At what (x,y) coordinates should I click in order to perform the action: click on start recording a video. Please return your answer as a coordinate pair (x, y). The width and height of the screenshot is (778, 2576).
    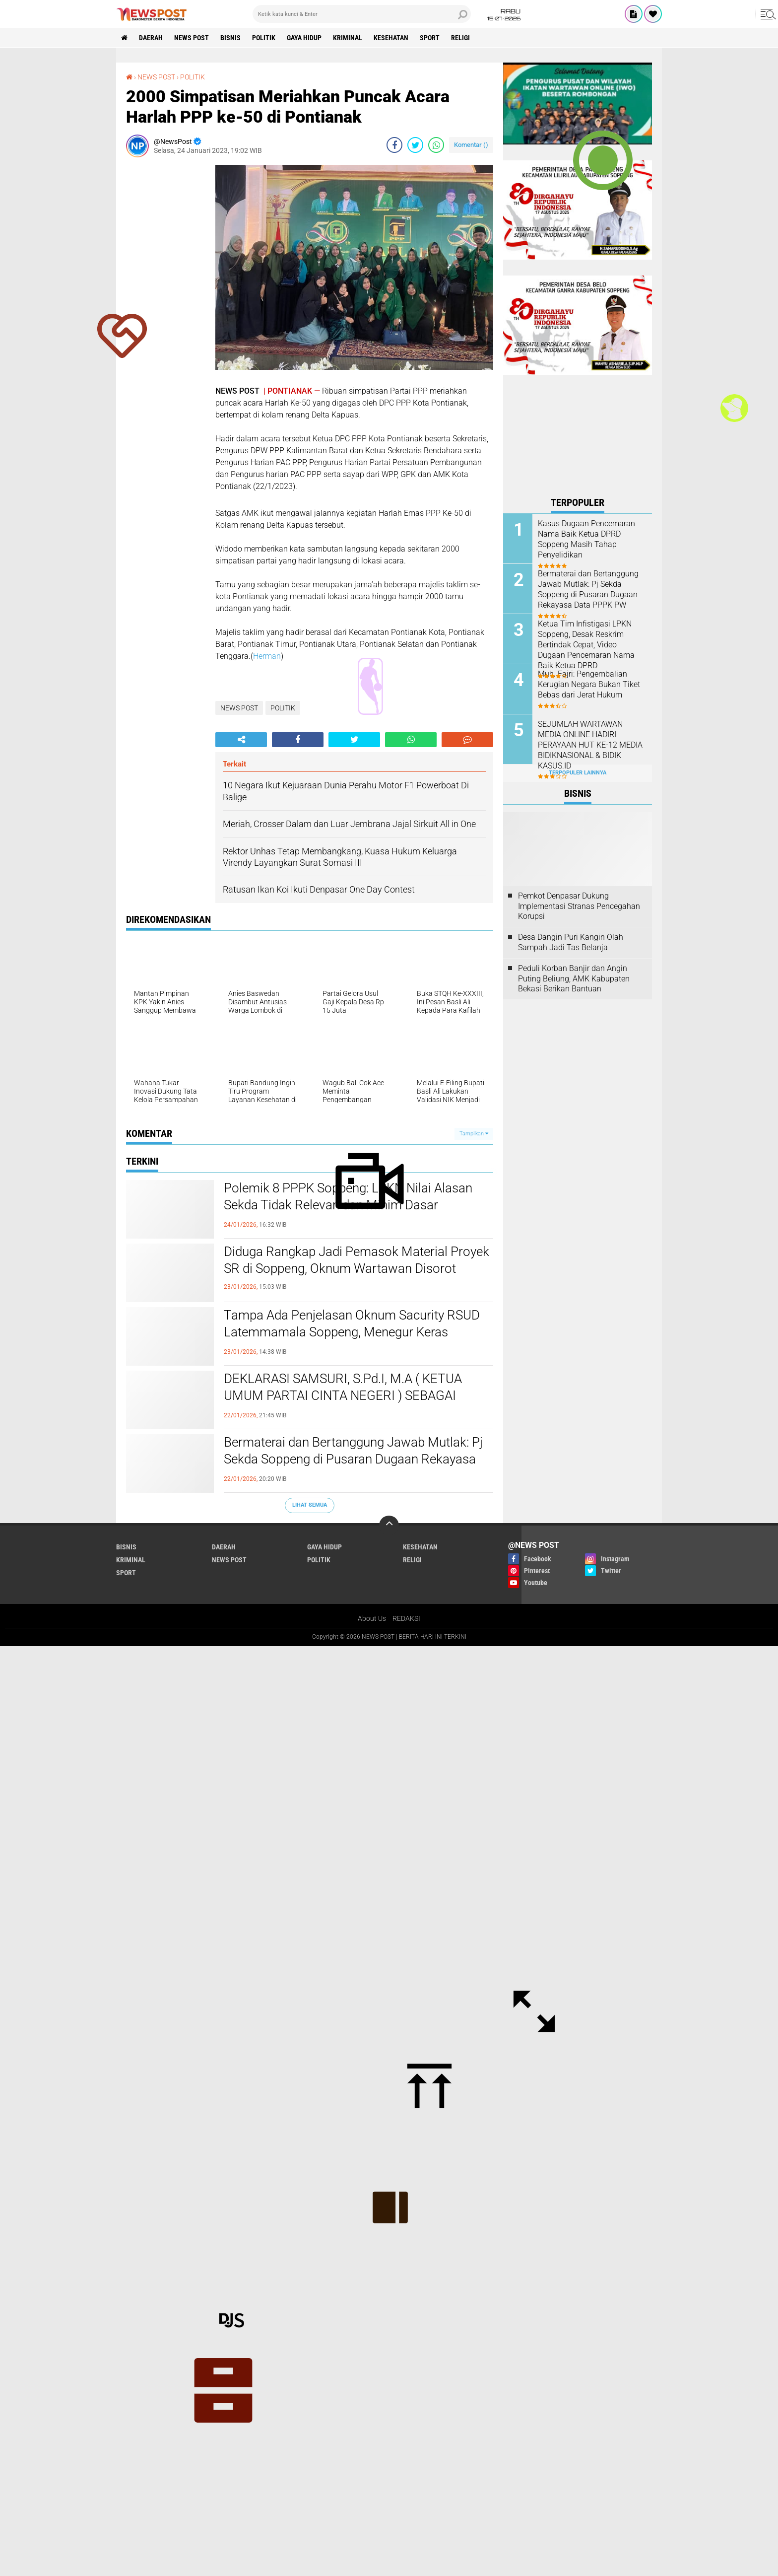
    Looking at the image, I should click on (370, 1184).